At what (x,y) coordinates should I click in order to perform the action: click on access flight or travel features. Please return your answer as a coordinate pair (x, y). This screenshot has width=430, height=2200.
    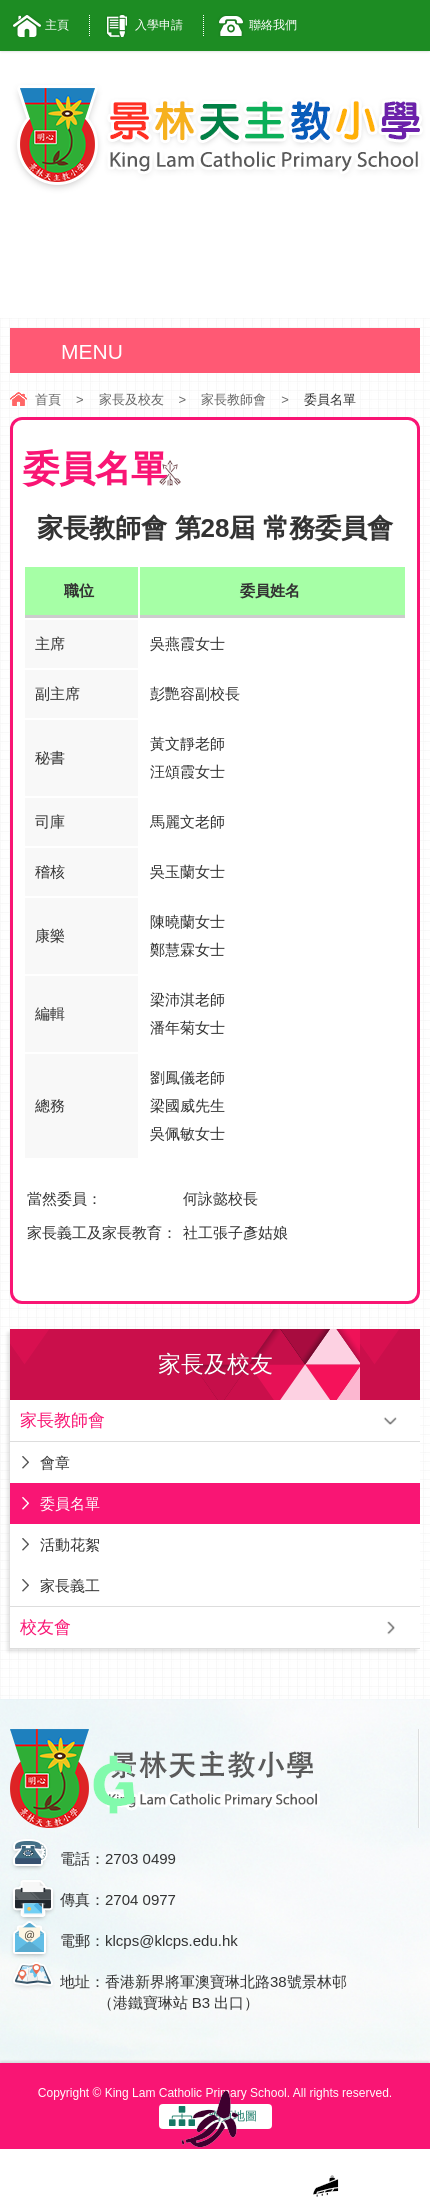
    Looking at the image, I should click on (325, 2186).